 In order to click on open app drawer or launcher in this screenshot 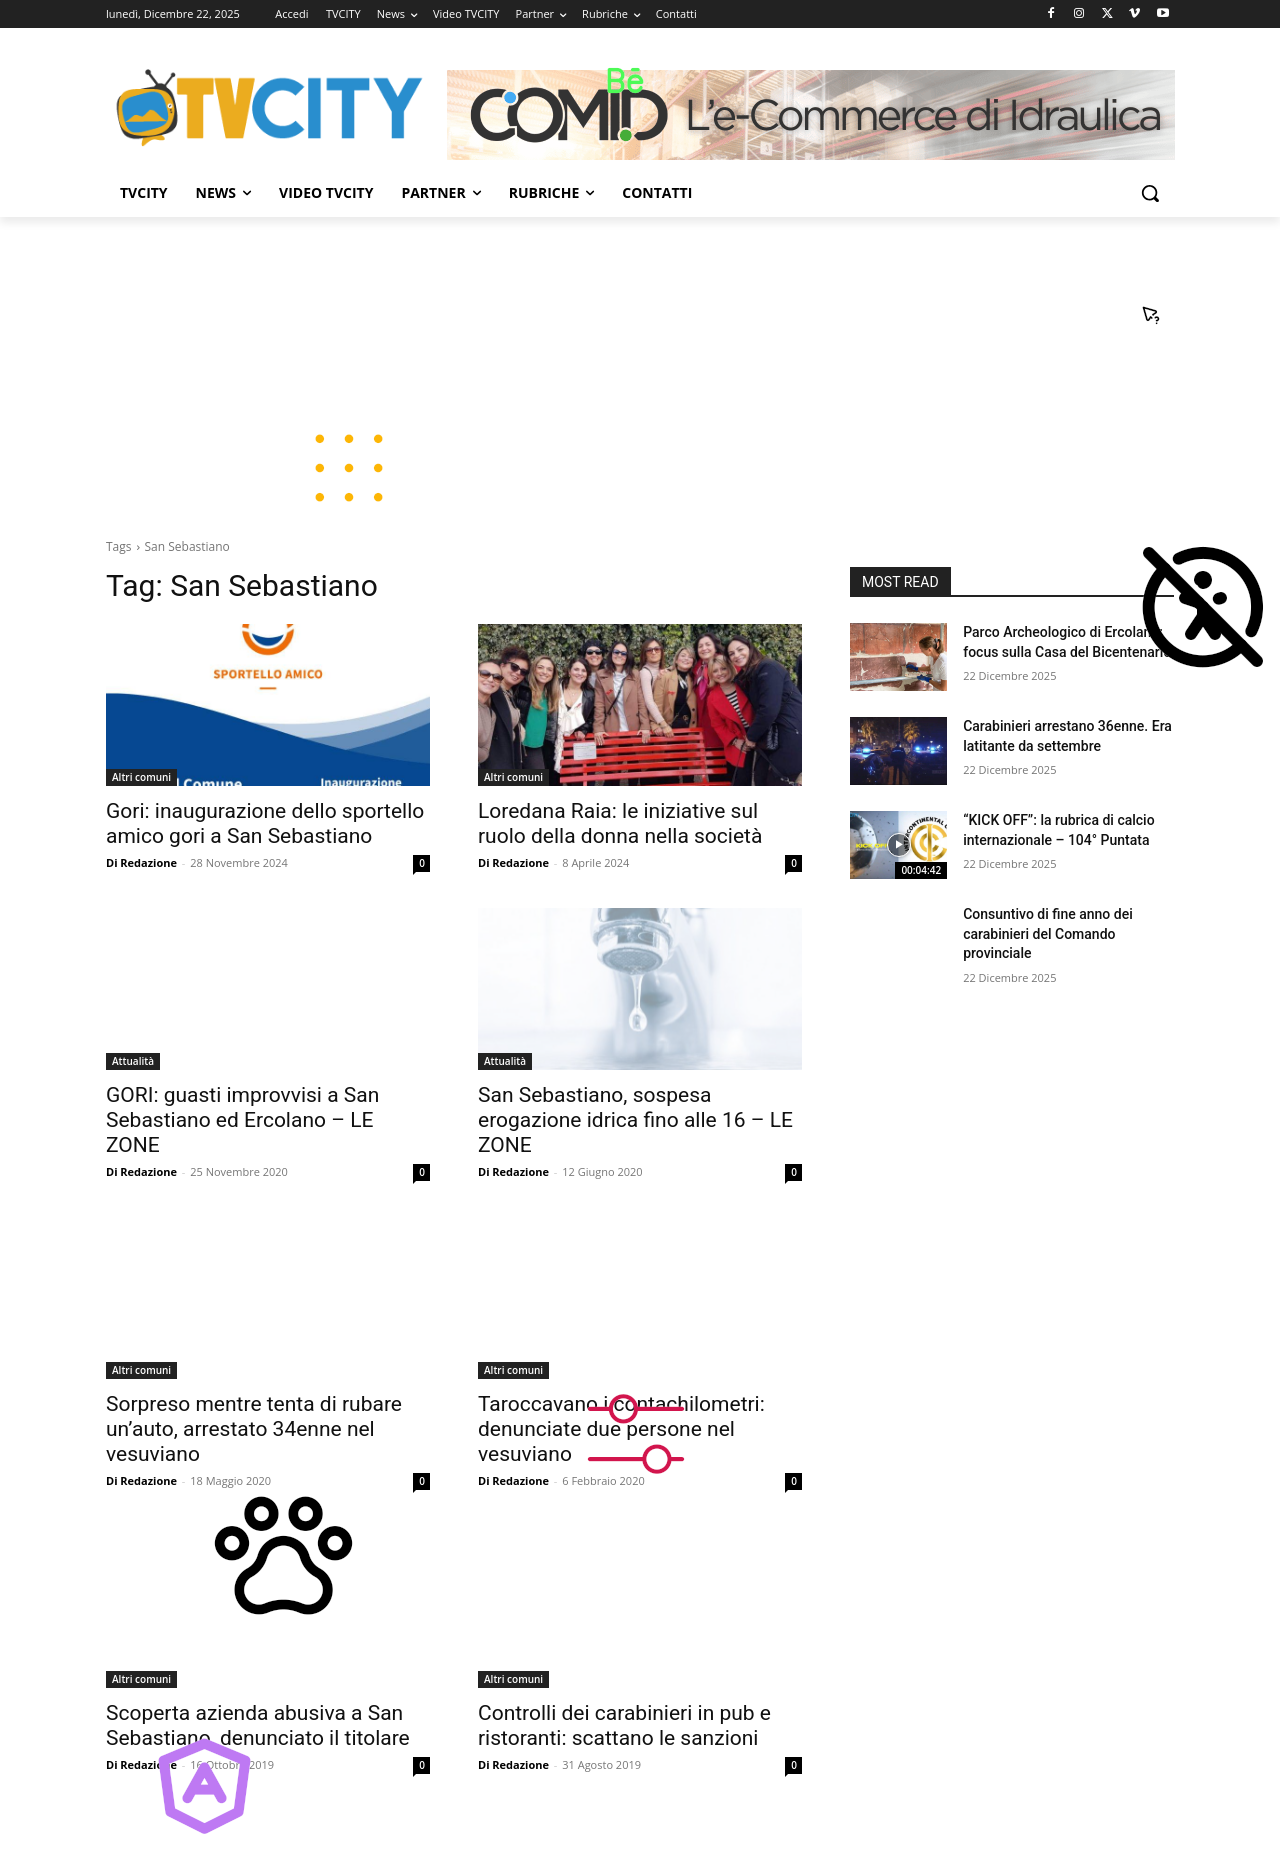, I will do `click(349, 468)`.